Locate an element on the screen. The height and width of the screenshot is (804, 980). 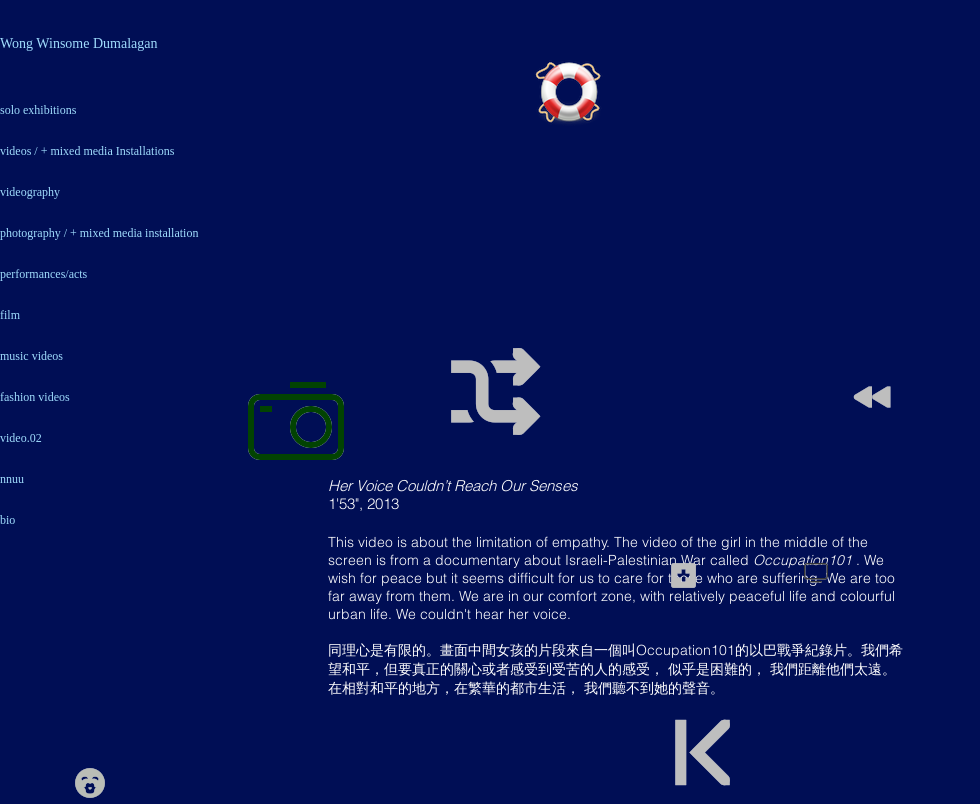
rewind or skip backward in media playback is located at coordinates (872, 397).